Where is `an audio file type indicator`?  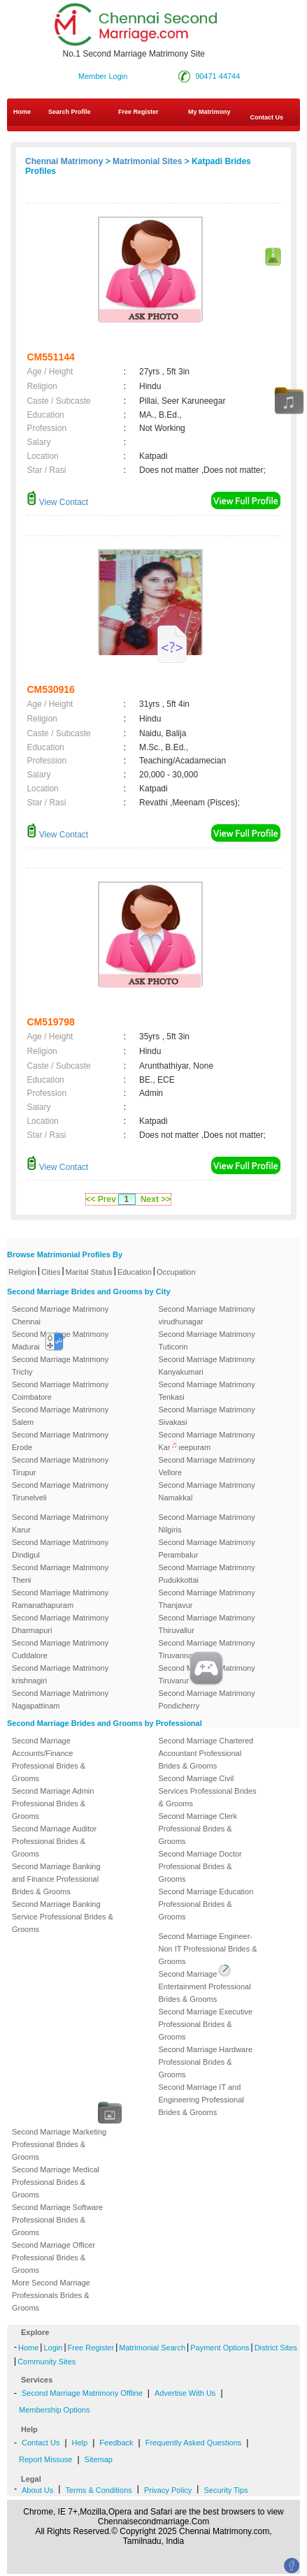
an audio file type indicator is located at coordinates (174, 1445).